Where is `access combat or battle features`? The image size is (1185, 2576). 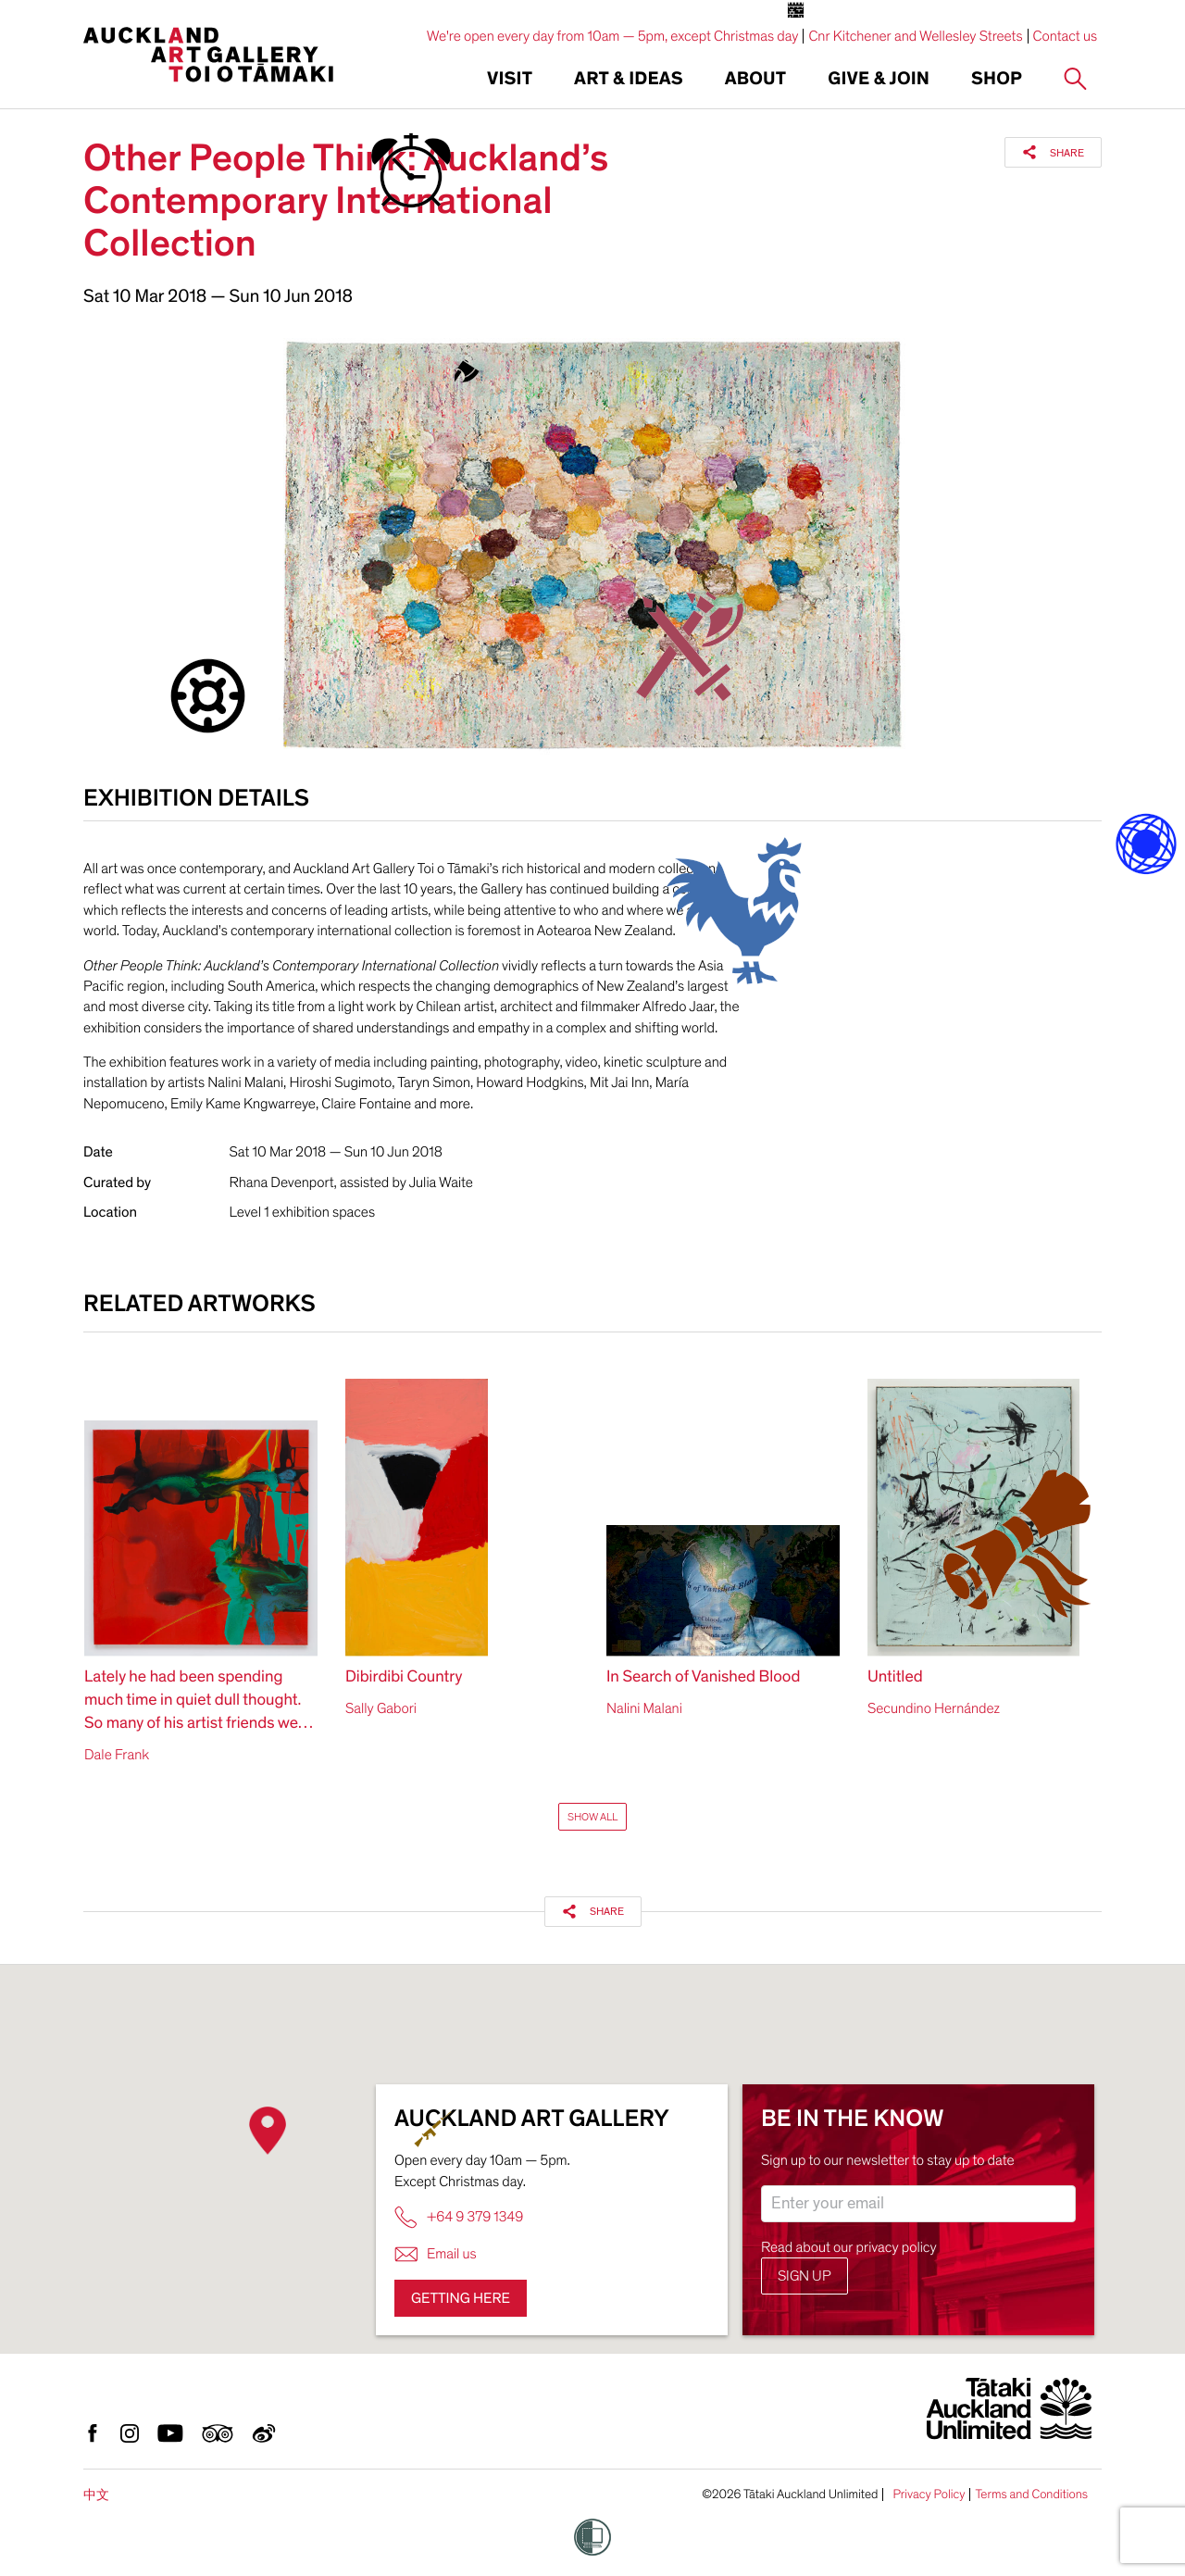 access combat or battle features is located at coordinates (690, 646).